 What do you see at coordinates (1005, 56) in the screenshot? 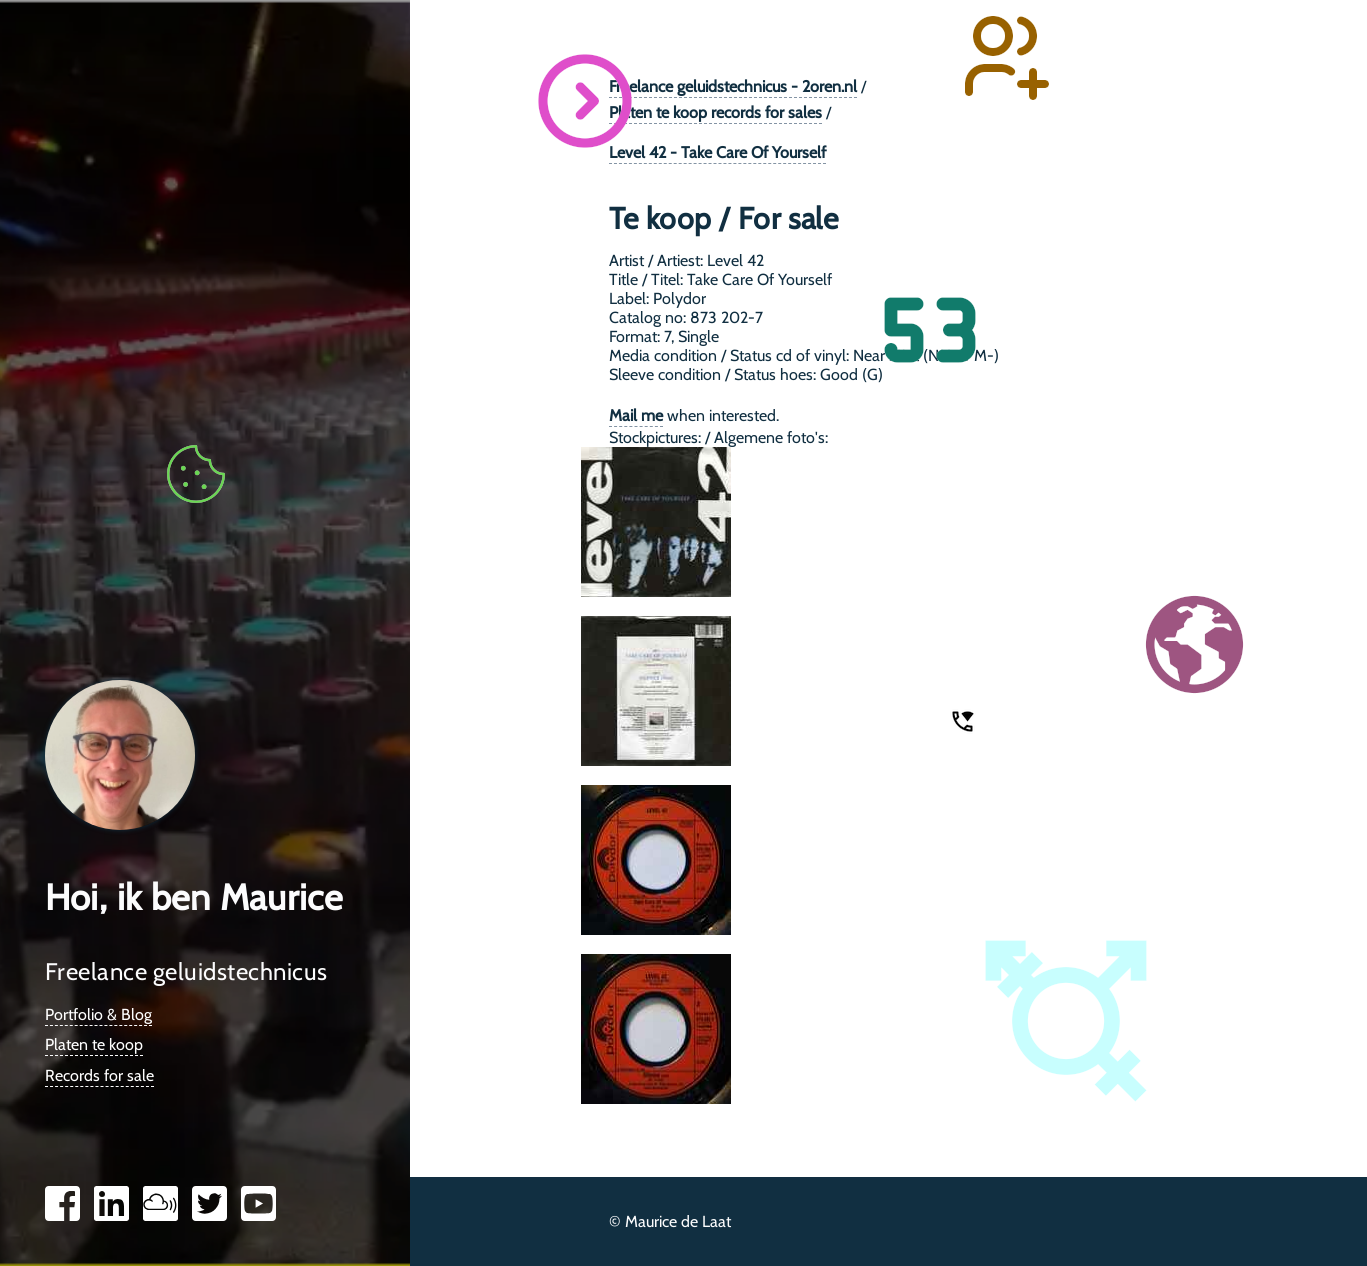
I see `add a new team member` at bounding box center [1005, 56].